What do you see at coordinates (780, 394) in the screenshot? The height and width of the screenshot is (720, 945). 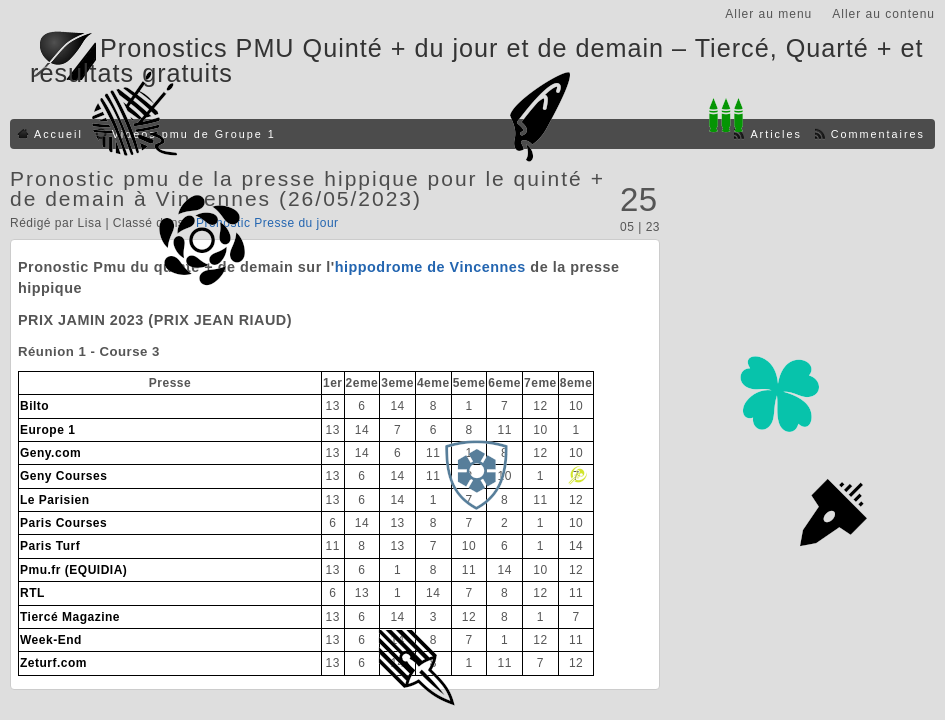 I see `indicates luck or bonus reward in a game` at bounding box center [780, 394].